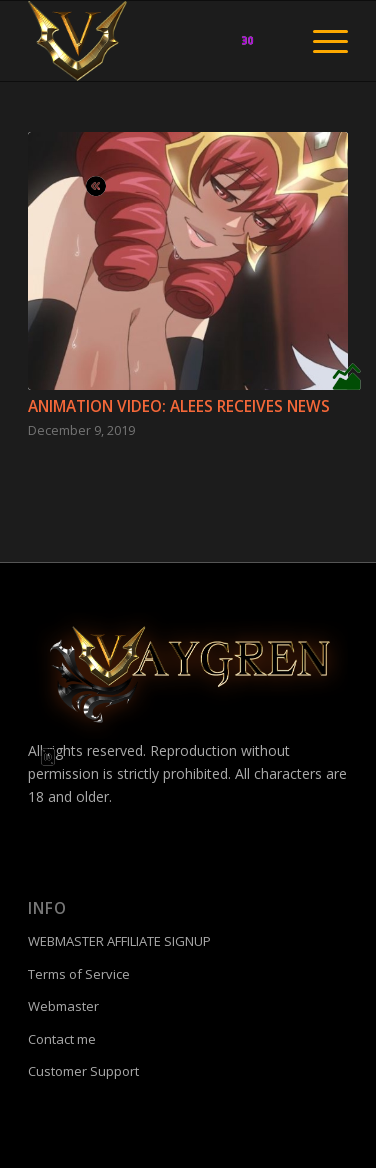 The image size is (376, 1168). I want to click on a 10 playing card in a card game, so click(48, 757).